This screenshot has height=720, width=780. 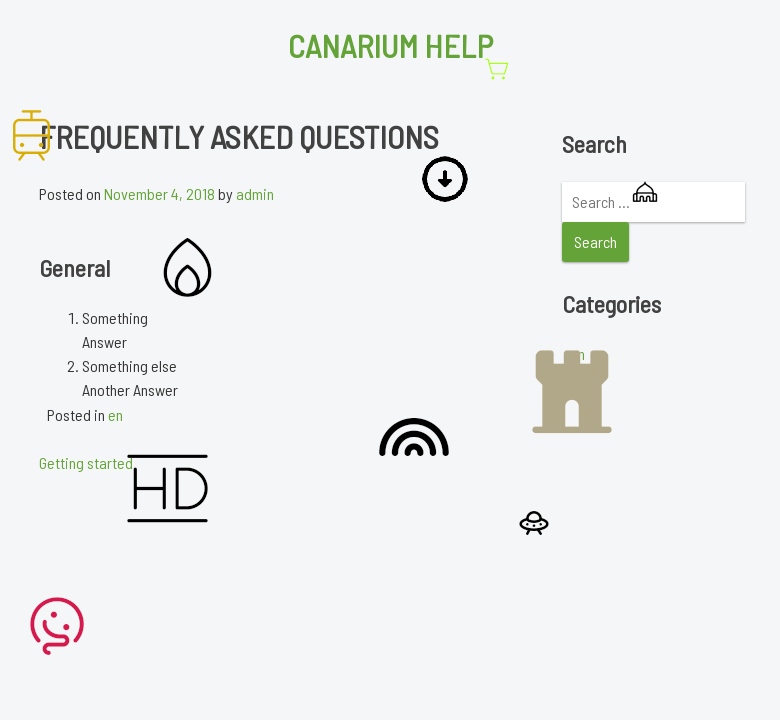 I want to click on switch to high-definition video quality, so click(x=167, y=488).